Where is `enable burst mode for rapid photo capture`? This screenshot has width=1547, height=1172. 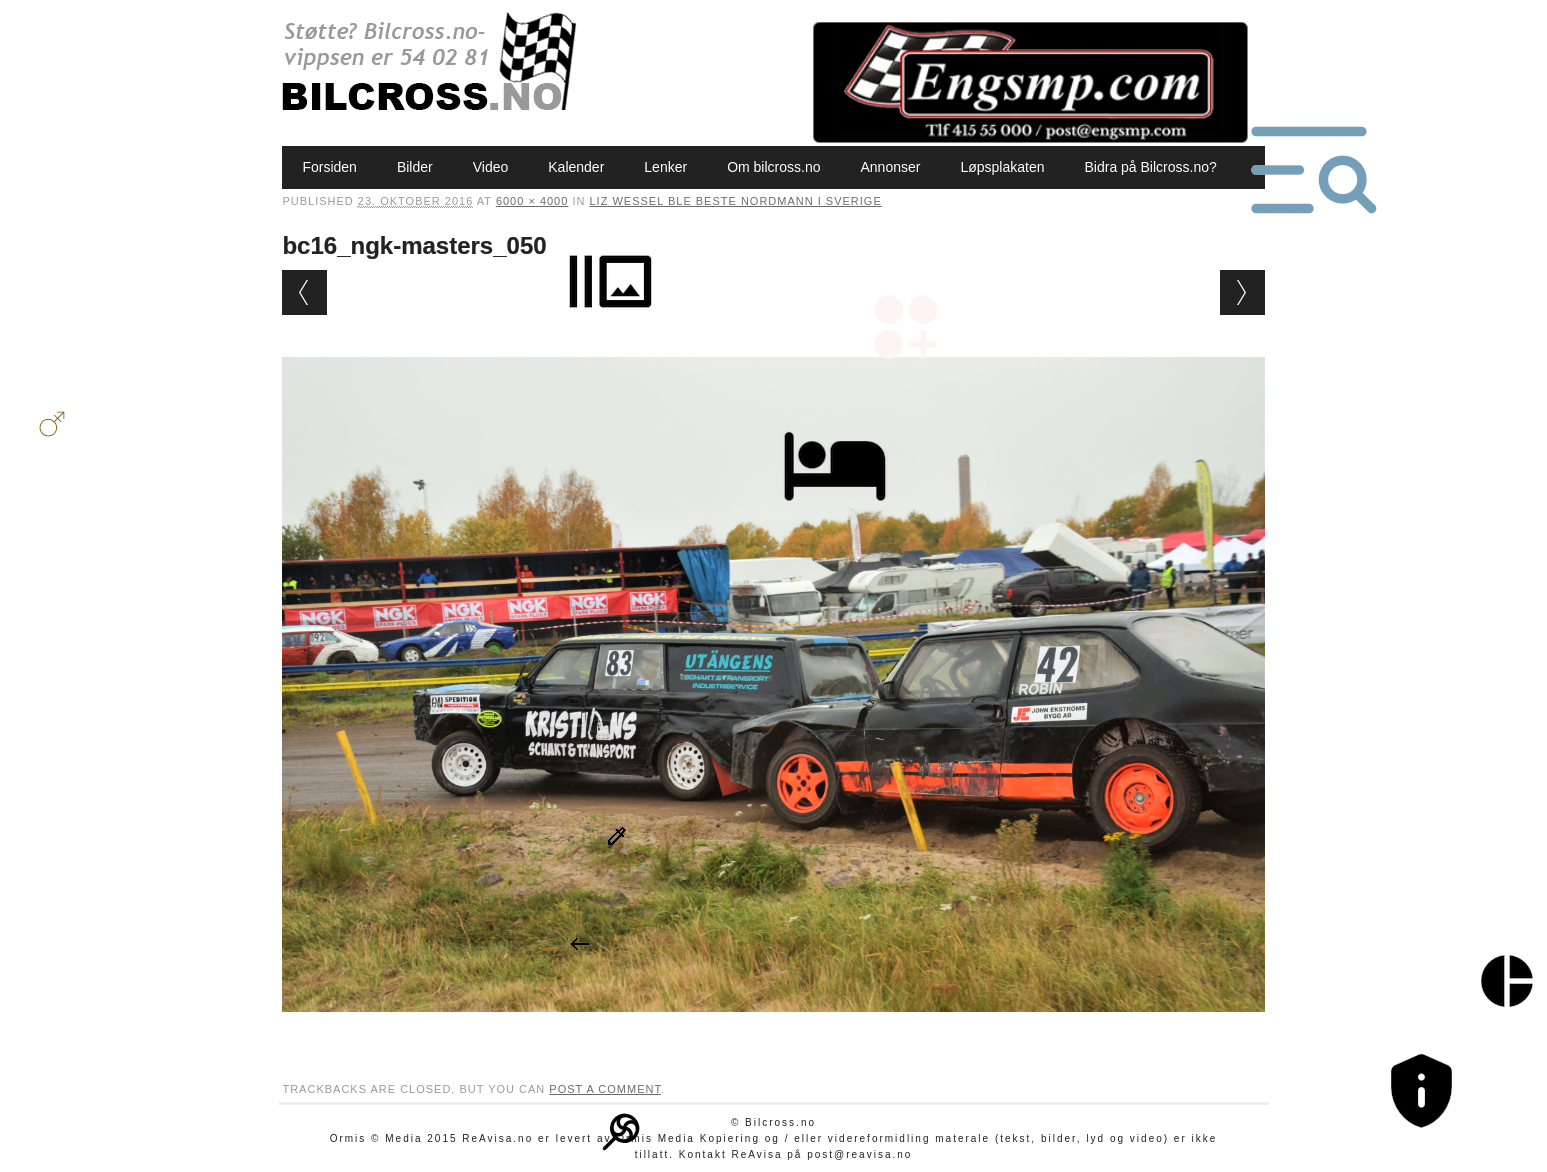 enable burst mode for rapid photo capture is located at coordinates (610, 281).